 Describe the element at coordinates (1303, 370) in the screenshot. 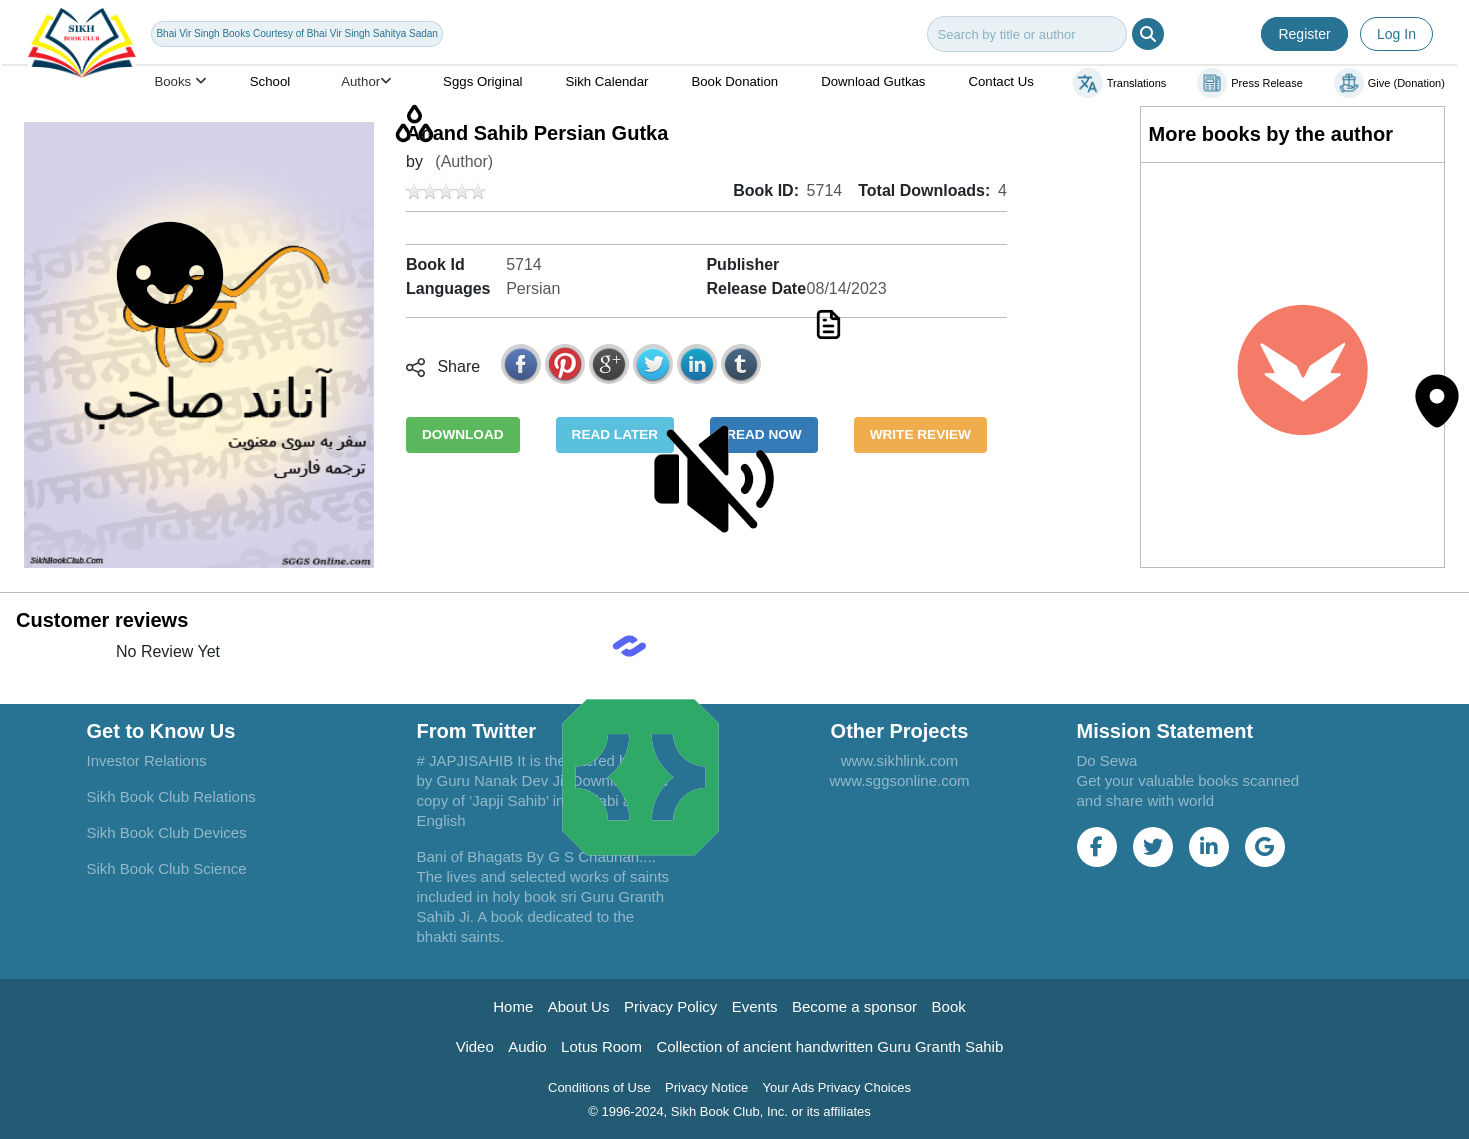

I see `indicates membership in discord's hypesquad brilliance house` at that location.